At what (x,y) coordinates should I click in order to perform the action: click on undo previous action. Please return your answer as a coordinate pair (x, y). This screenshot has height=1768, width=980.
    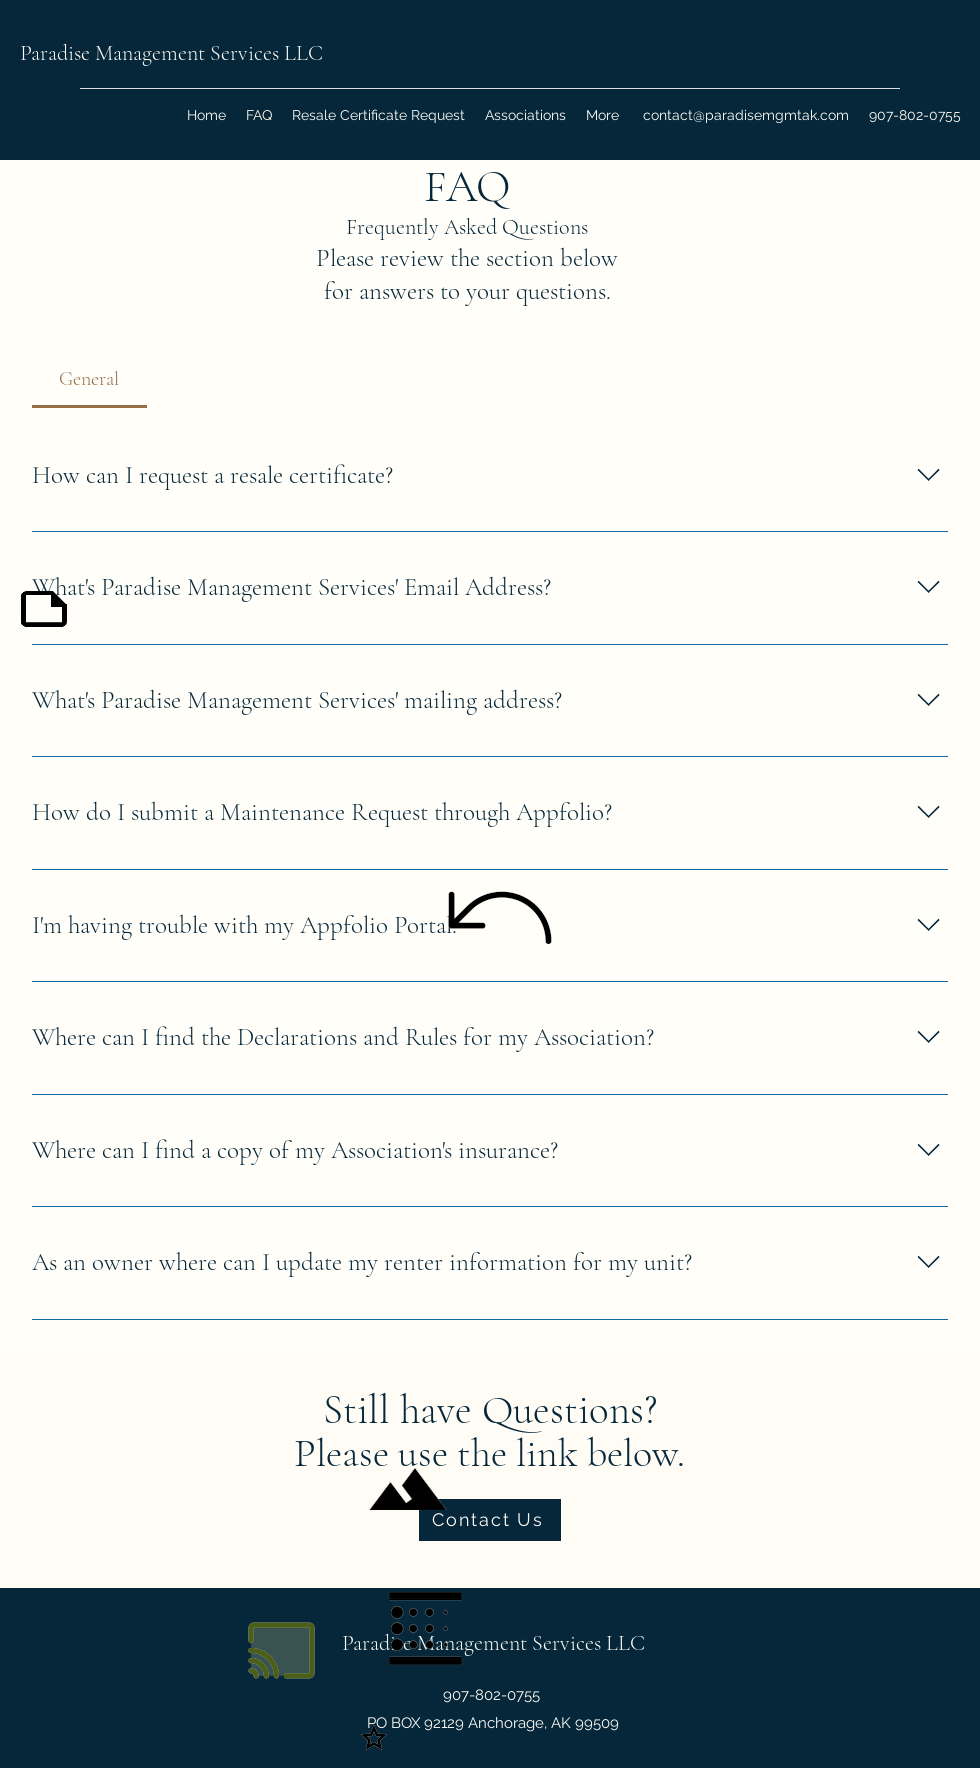
    Looking at the image, I should click on (502, 914).